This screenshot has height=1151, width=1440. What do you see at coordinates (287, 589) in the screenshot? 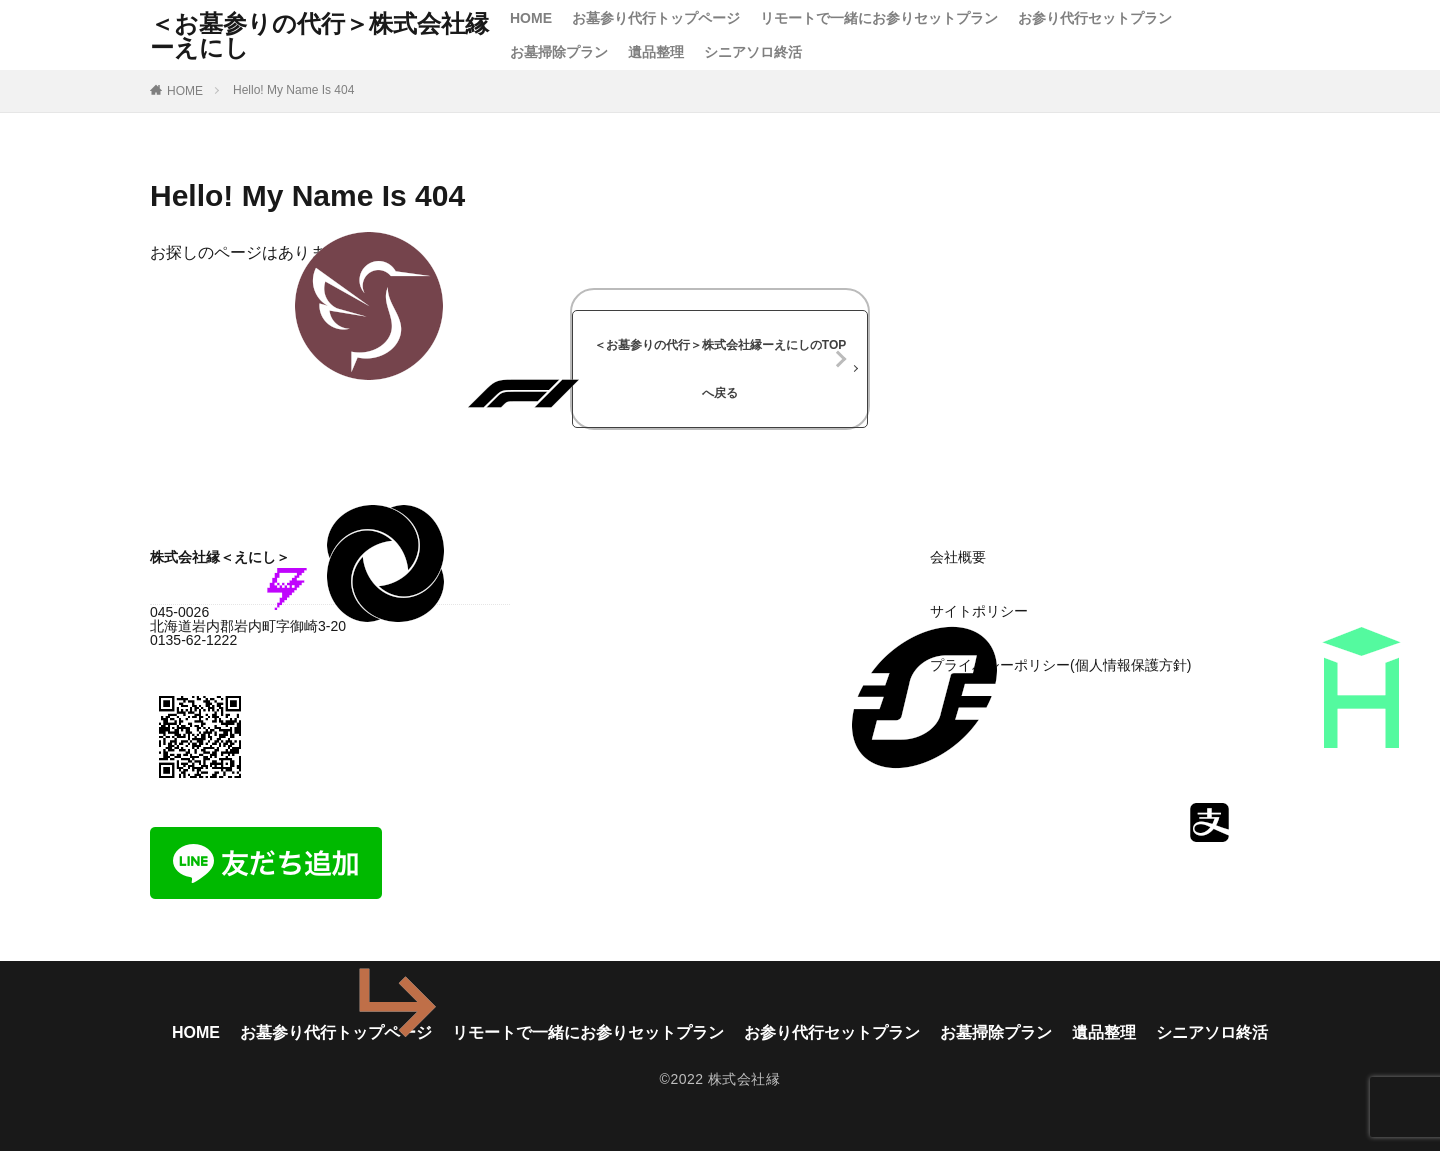
I see `open game jolt app or website` at bounding box center [287, 589].